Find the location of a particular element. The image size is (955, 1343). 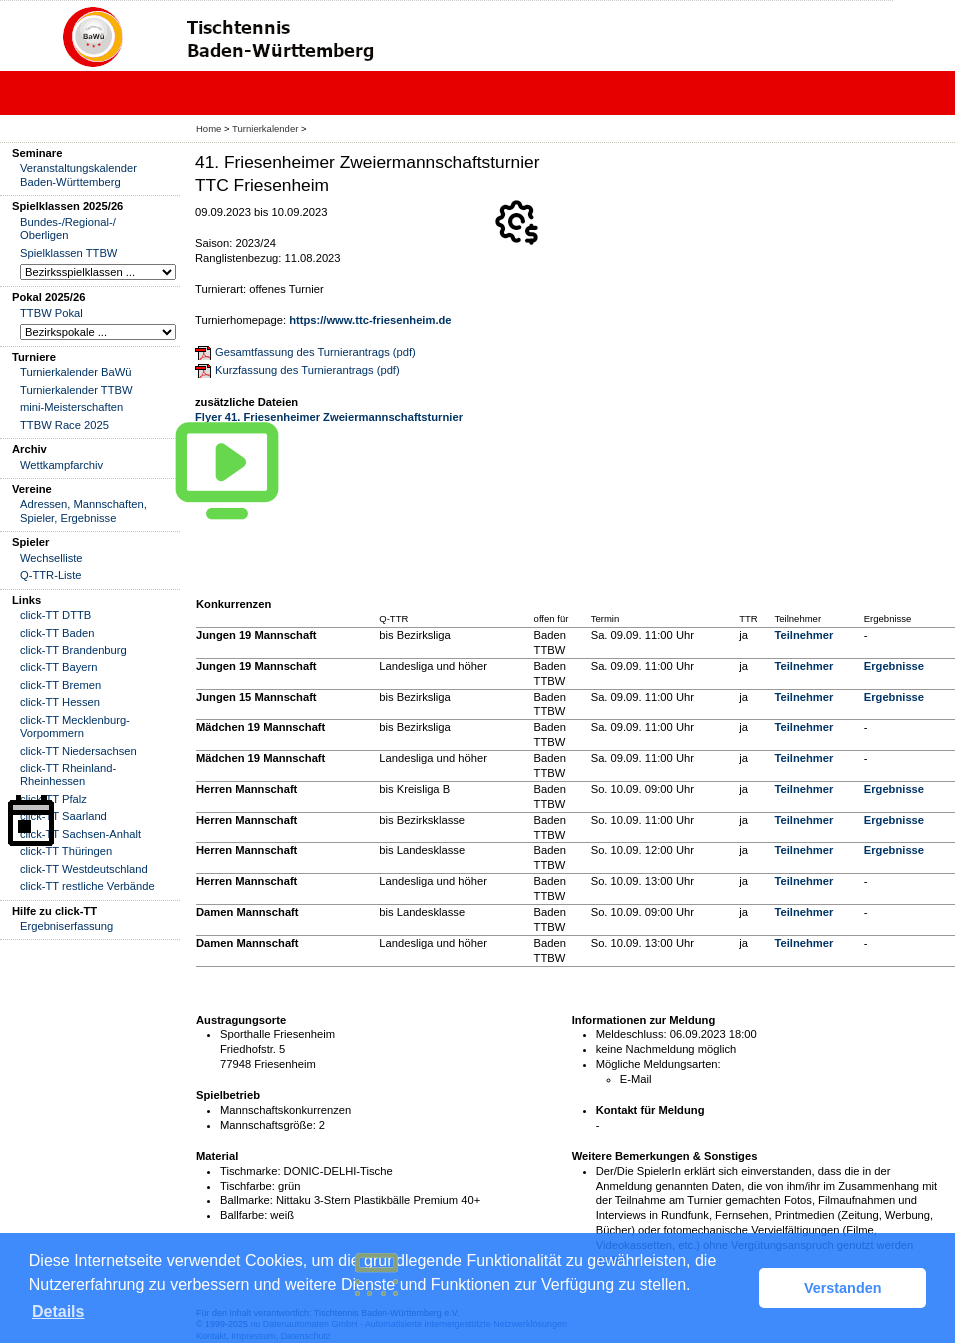

access payment or billing settings is located at coordinates (516, 221).